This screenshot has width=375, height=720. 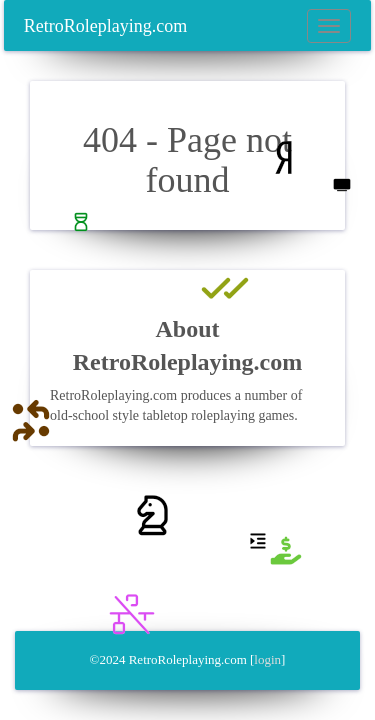 What do you see at coordinates (286, 551) in the screenshot?
I see `make a payment or donation` at bounding box center [286, 551].